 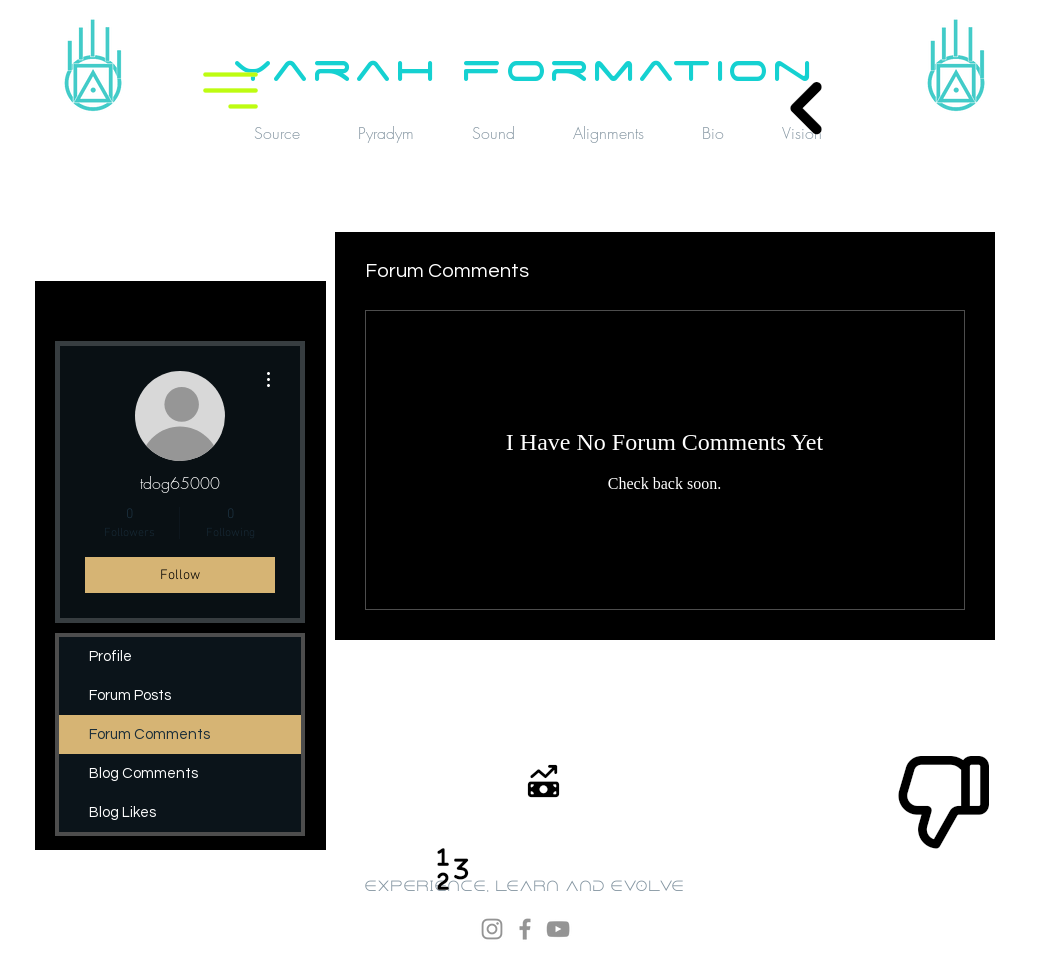 What do you see at coordinates (230, 90) in the screenshot?
I see `open navigation menu` at bounding box center [230, 90].